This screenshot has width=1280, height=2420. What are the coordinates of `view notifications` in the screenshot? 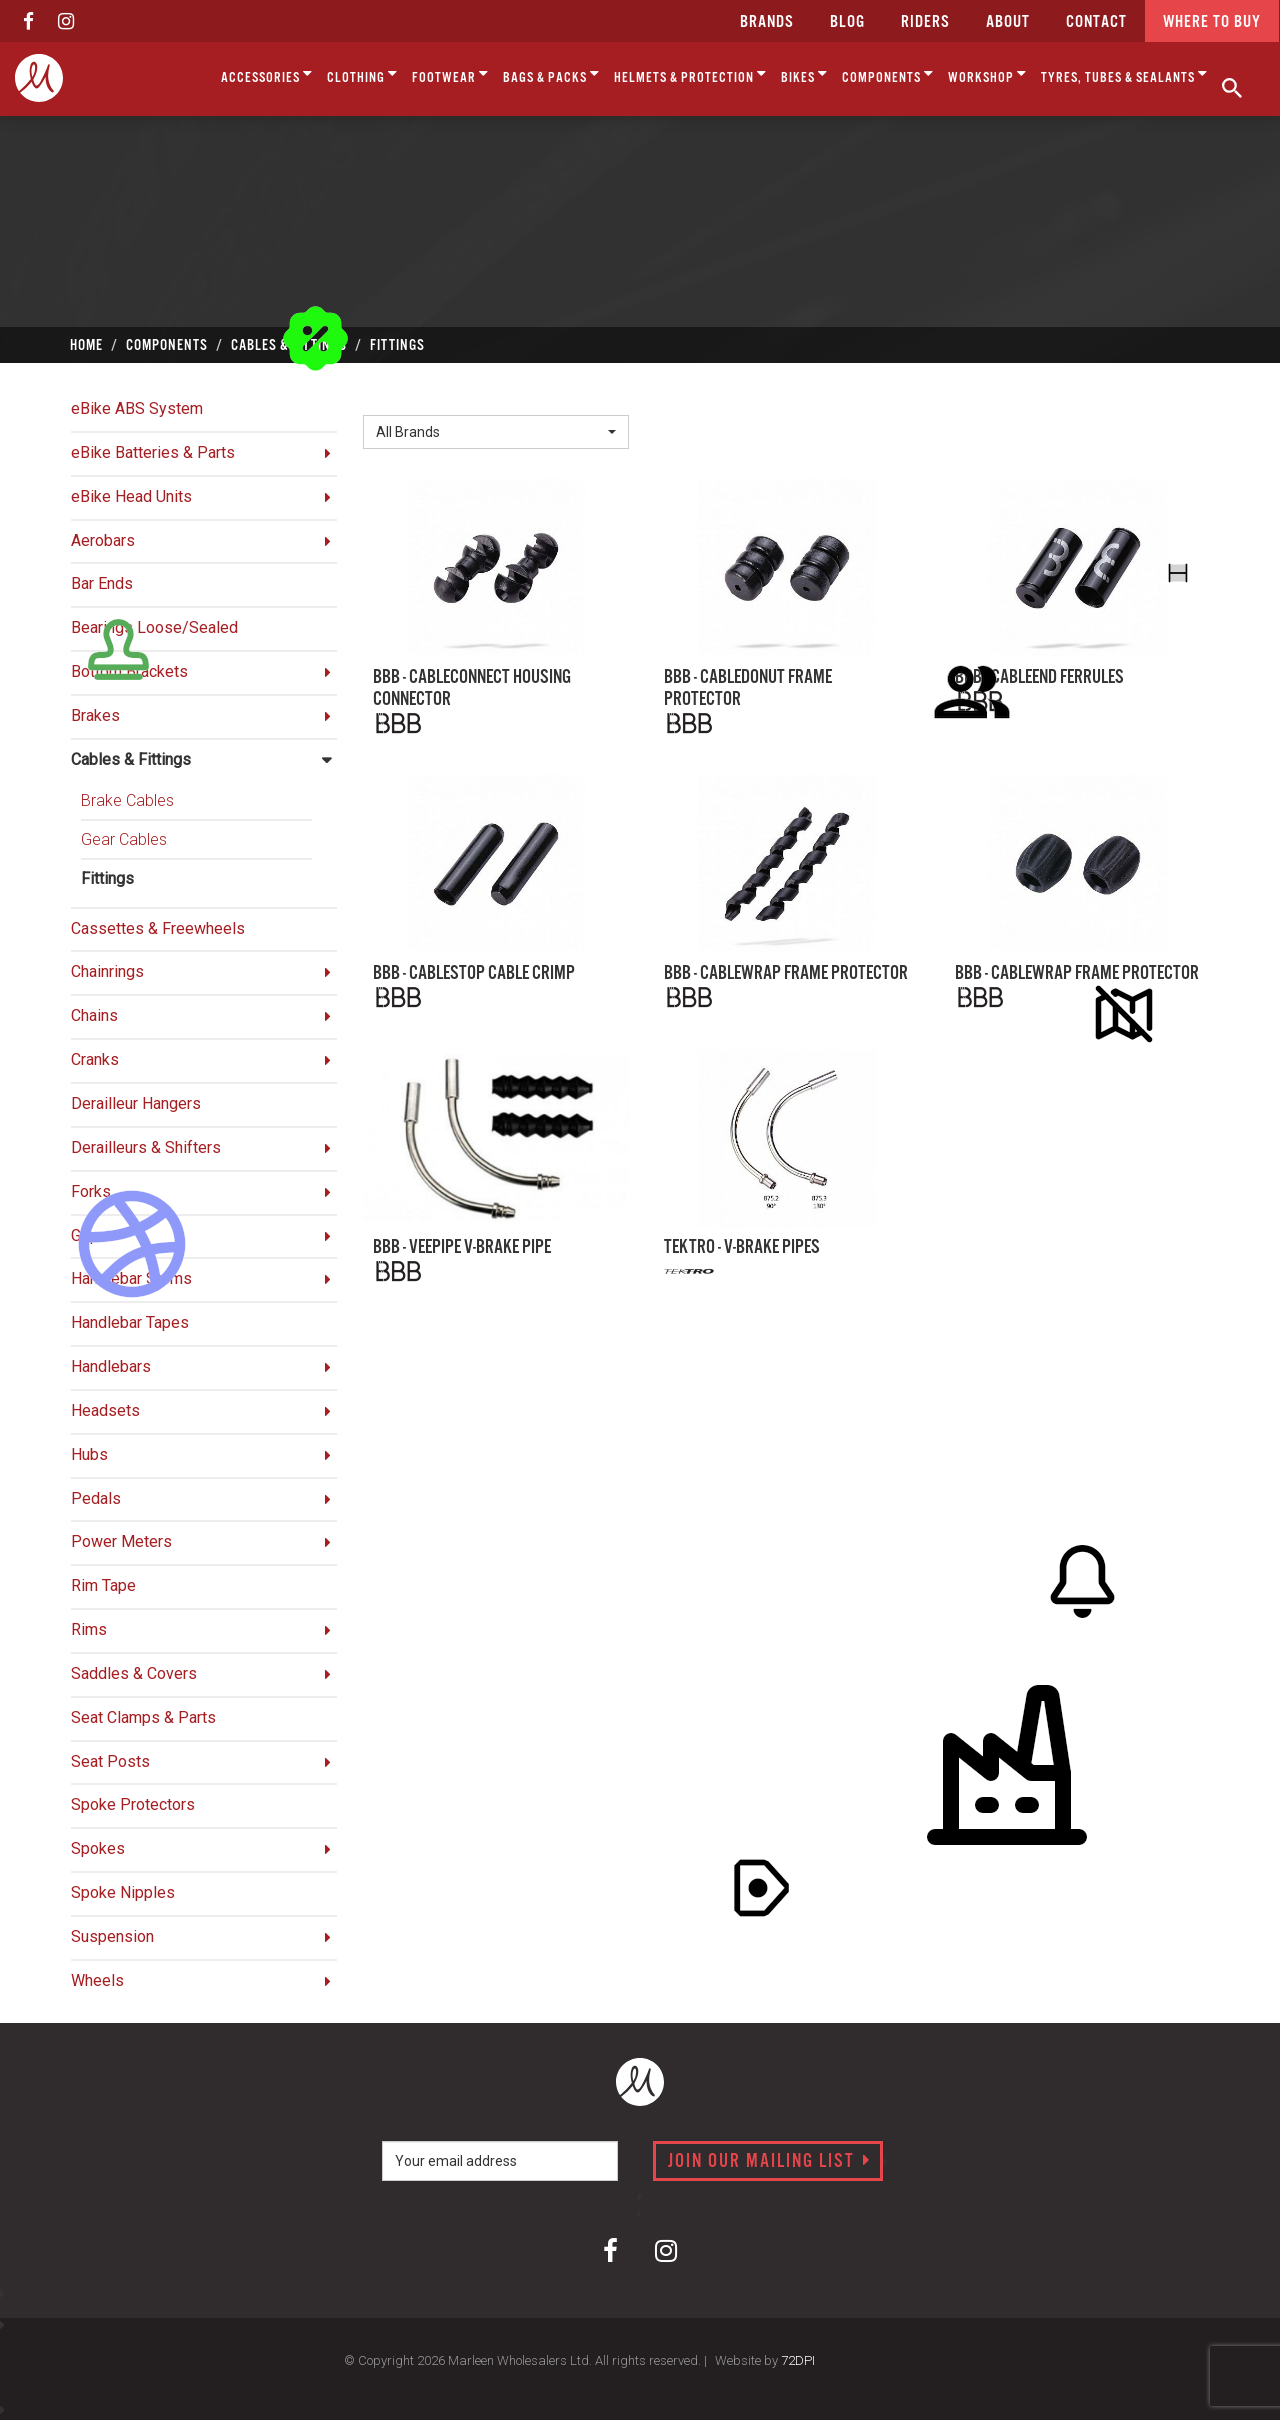 It's located at (1082, 1581).